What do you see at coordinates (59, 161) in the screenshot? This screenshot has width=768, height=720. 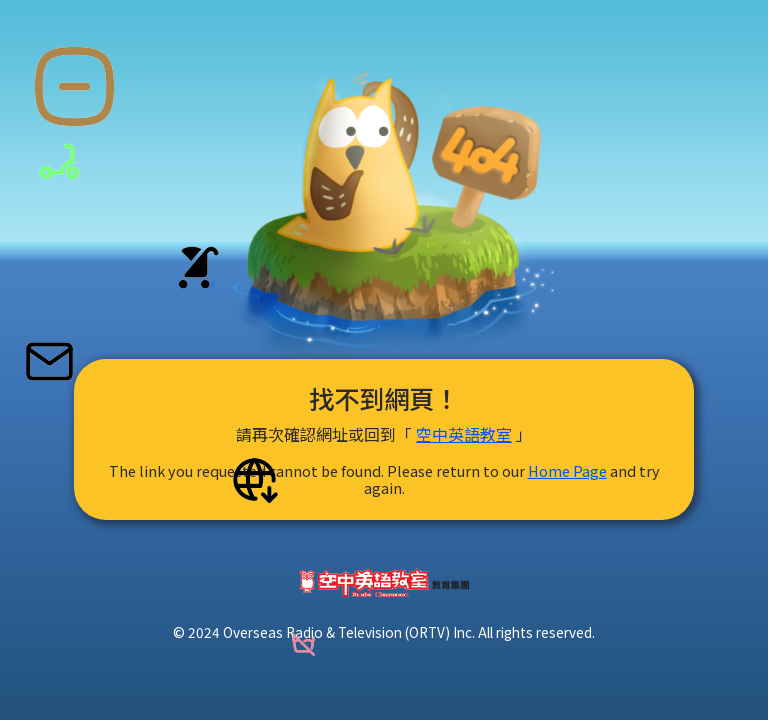 I see `select scooter as transportation mode` at bounding box center [59, 161].